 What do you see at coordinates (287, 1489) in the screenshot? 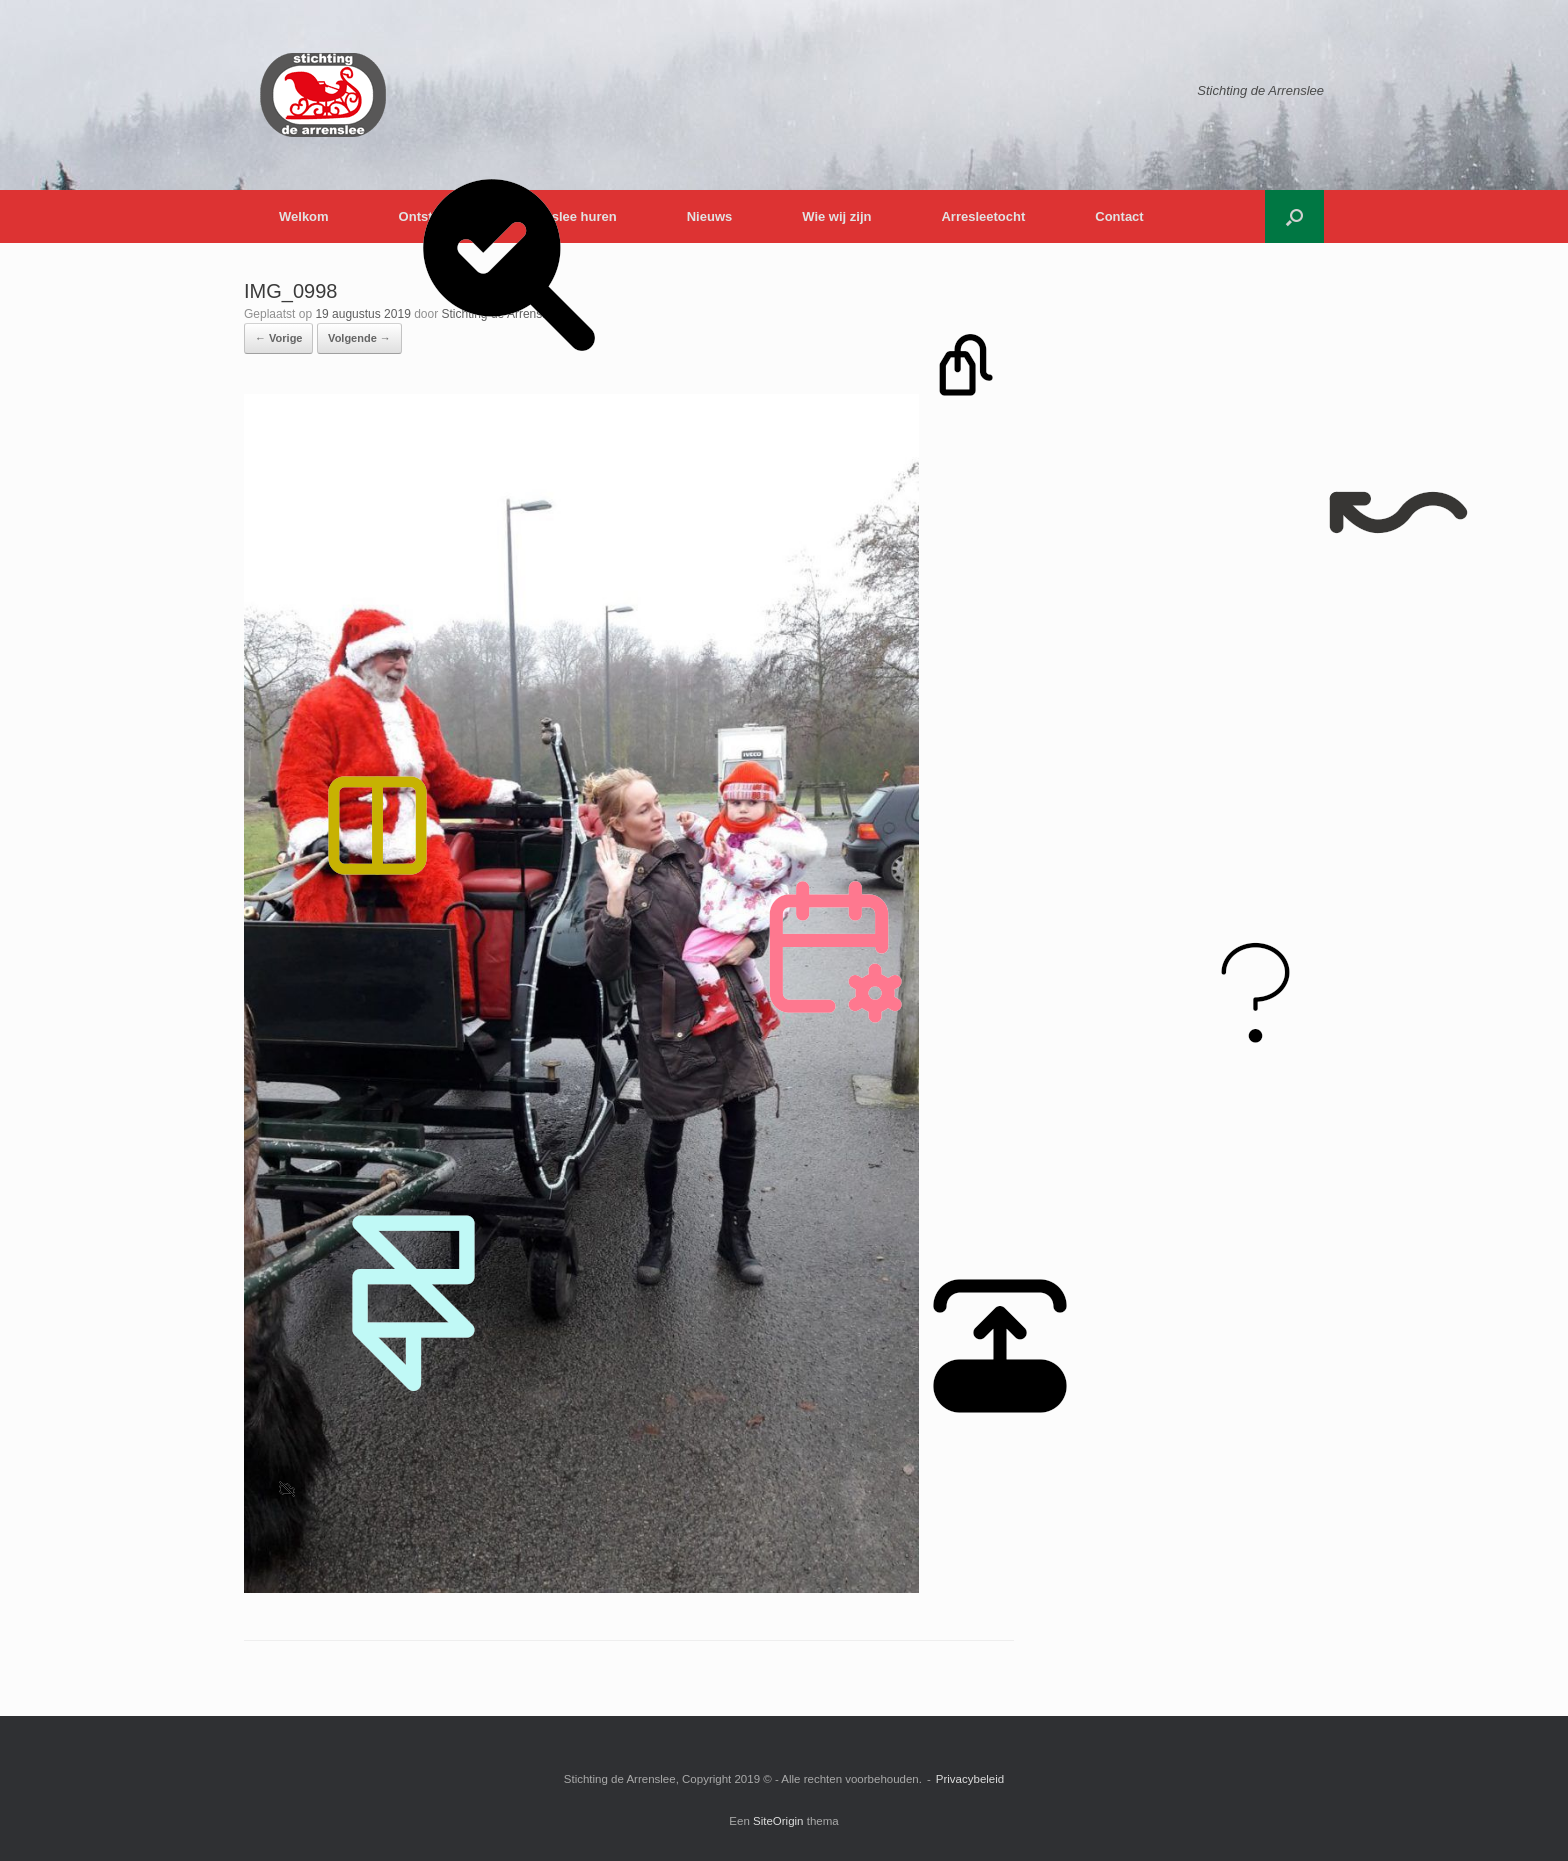
I see `indicates offline mode or no cloud connection` at bounding box center [287, 1489].